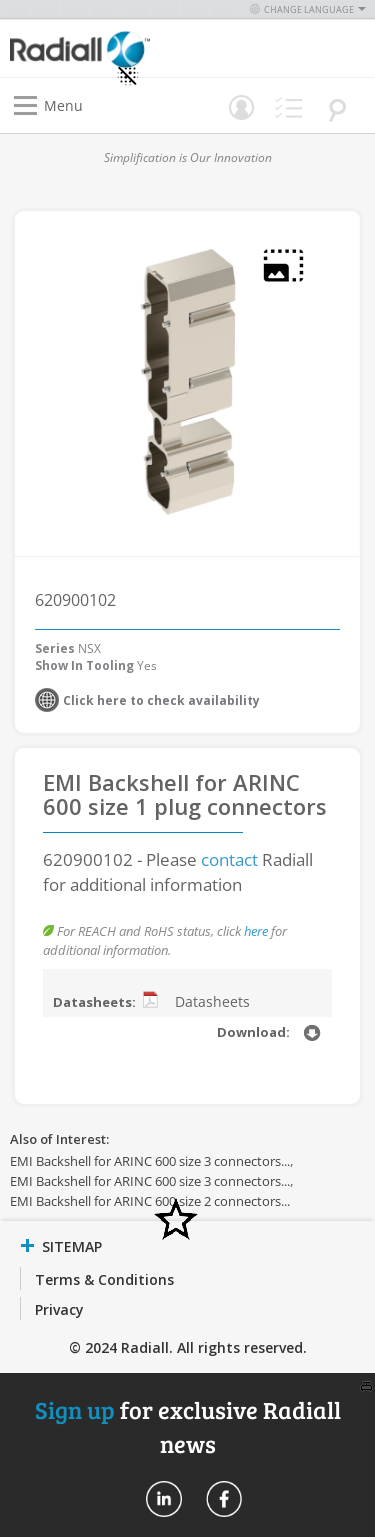 This screenshot has height=1537, width=375. I want to click on resize image to large format, so click(283, 265).